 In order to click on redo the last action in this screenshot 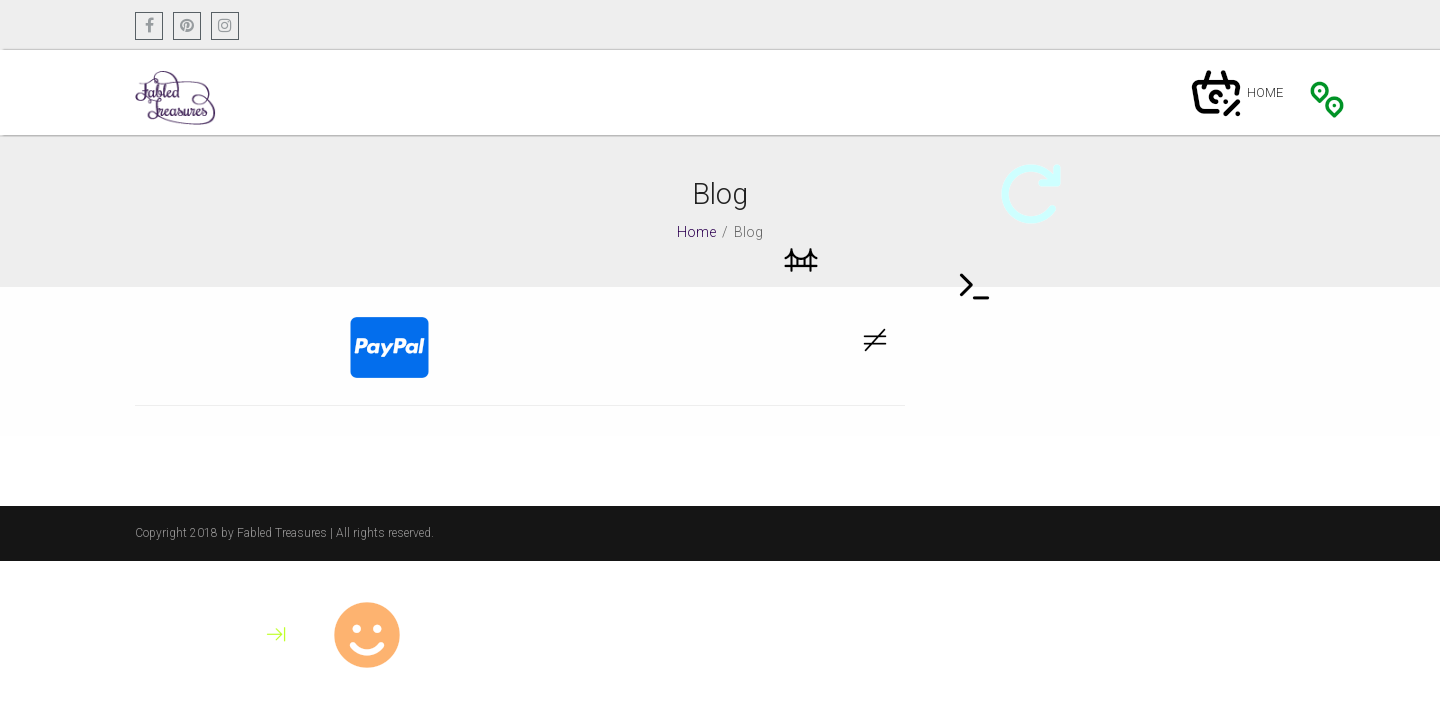, I will do `click(1031, 194)`.